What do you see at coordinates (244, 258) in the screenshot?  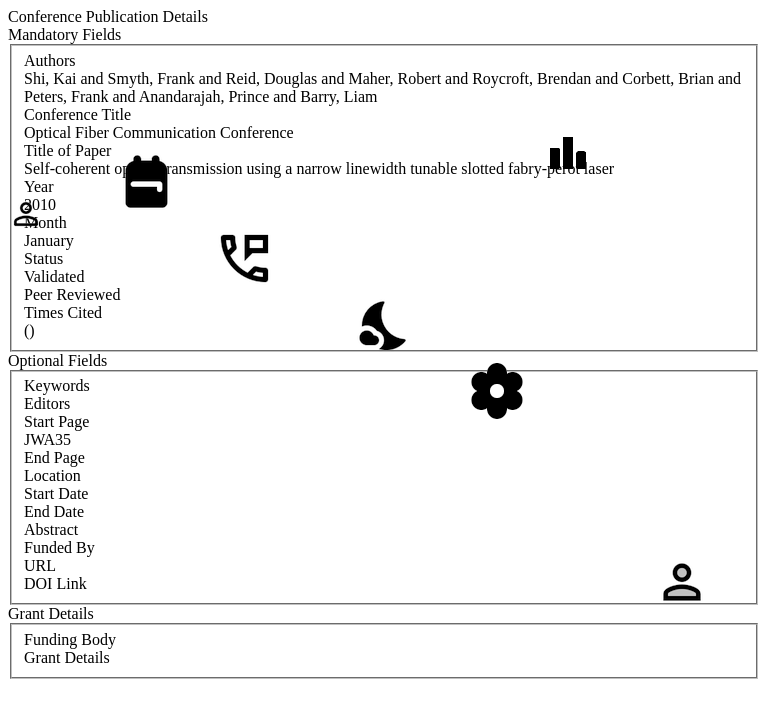 I see `access voicemail or phone messages` at bounding box center [244, 258].